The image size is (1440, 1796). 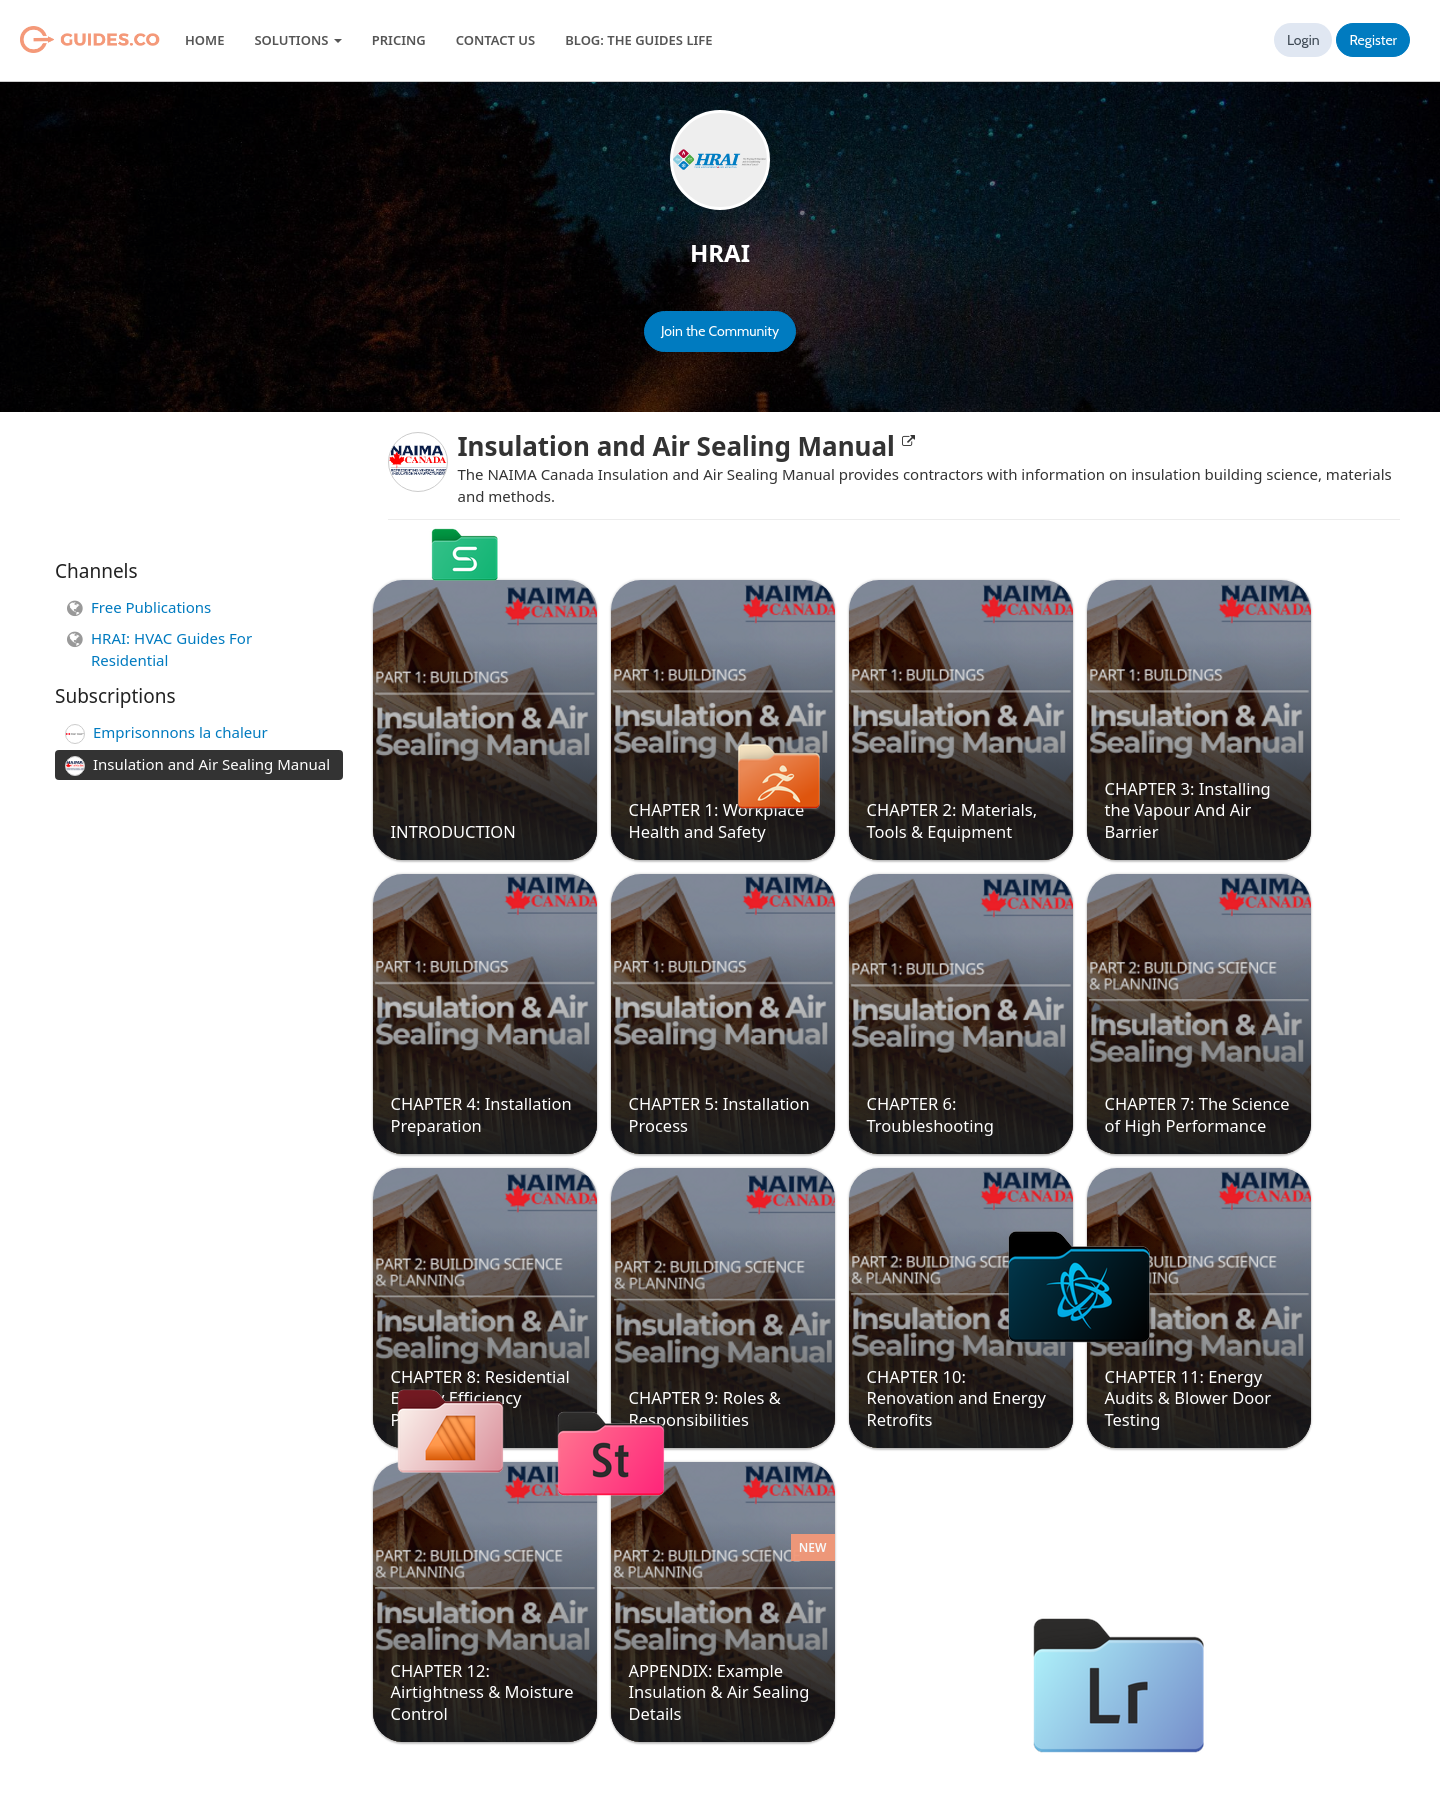 What do you see at coordinates (778, 778) in the screenshot?
I see `open zbrush project files folder` at bounding box center [778, 778].